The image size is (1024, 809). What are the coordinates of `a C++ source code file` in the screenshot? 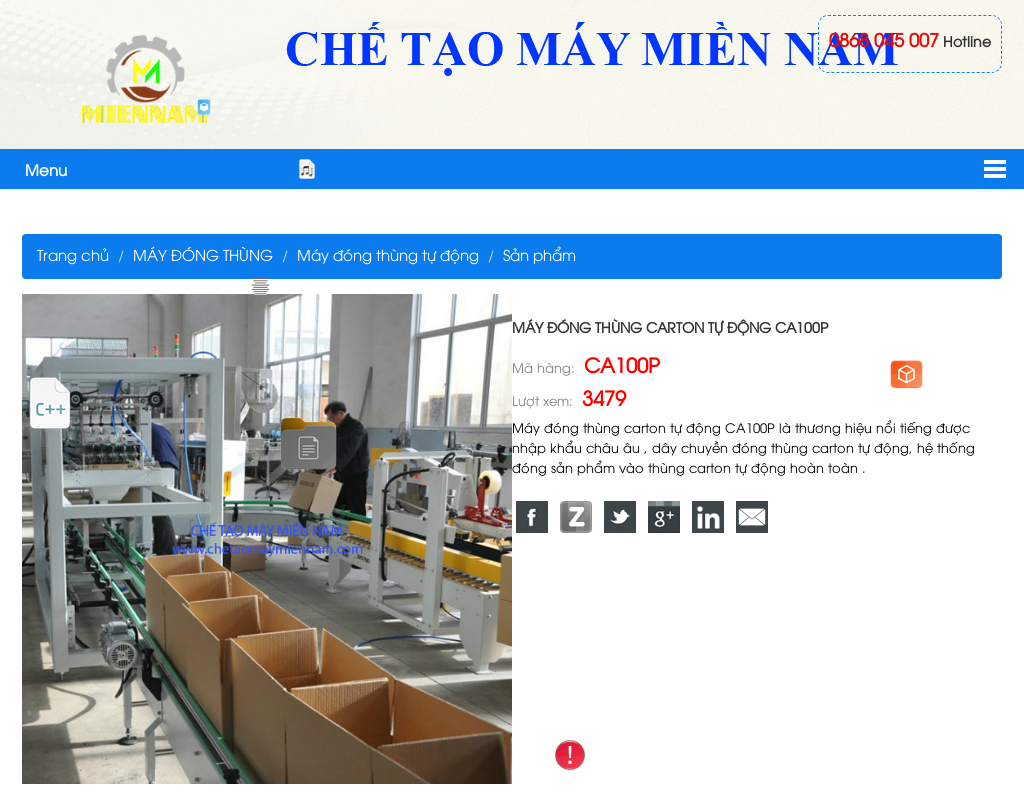 It's located at (50, 403).